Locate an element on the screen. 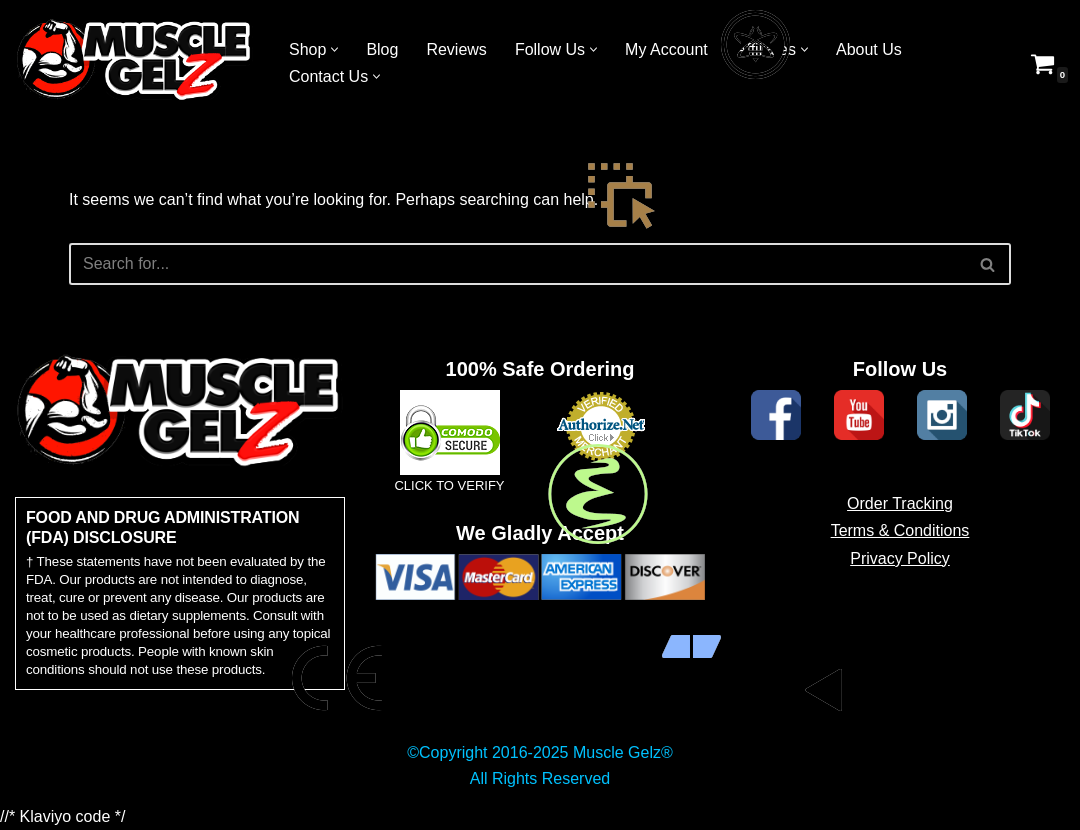 The image size is (1080, 830). open gnu emacs text editor is located at coordinates (598, 494).